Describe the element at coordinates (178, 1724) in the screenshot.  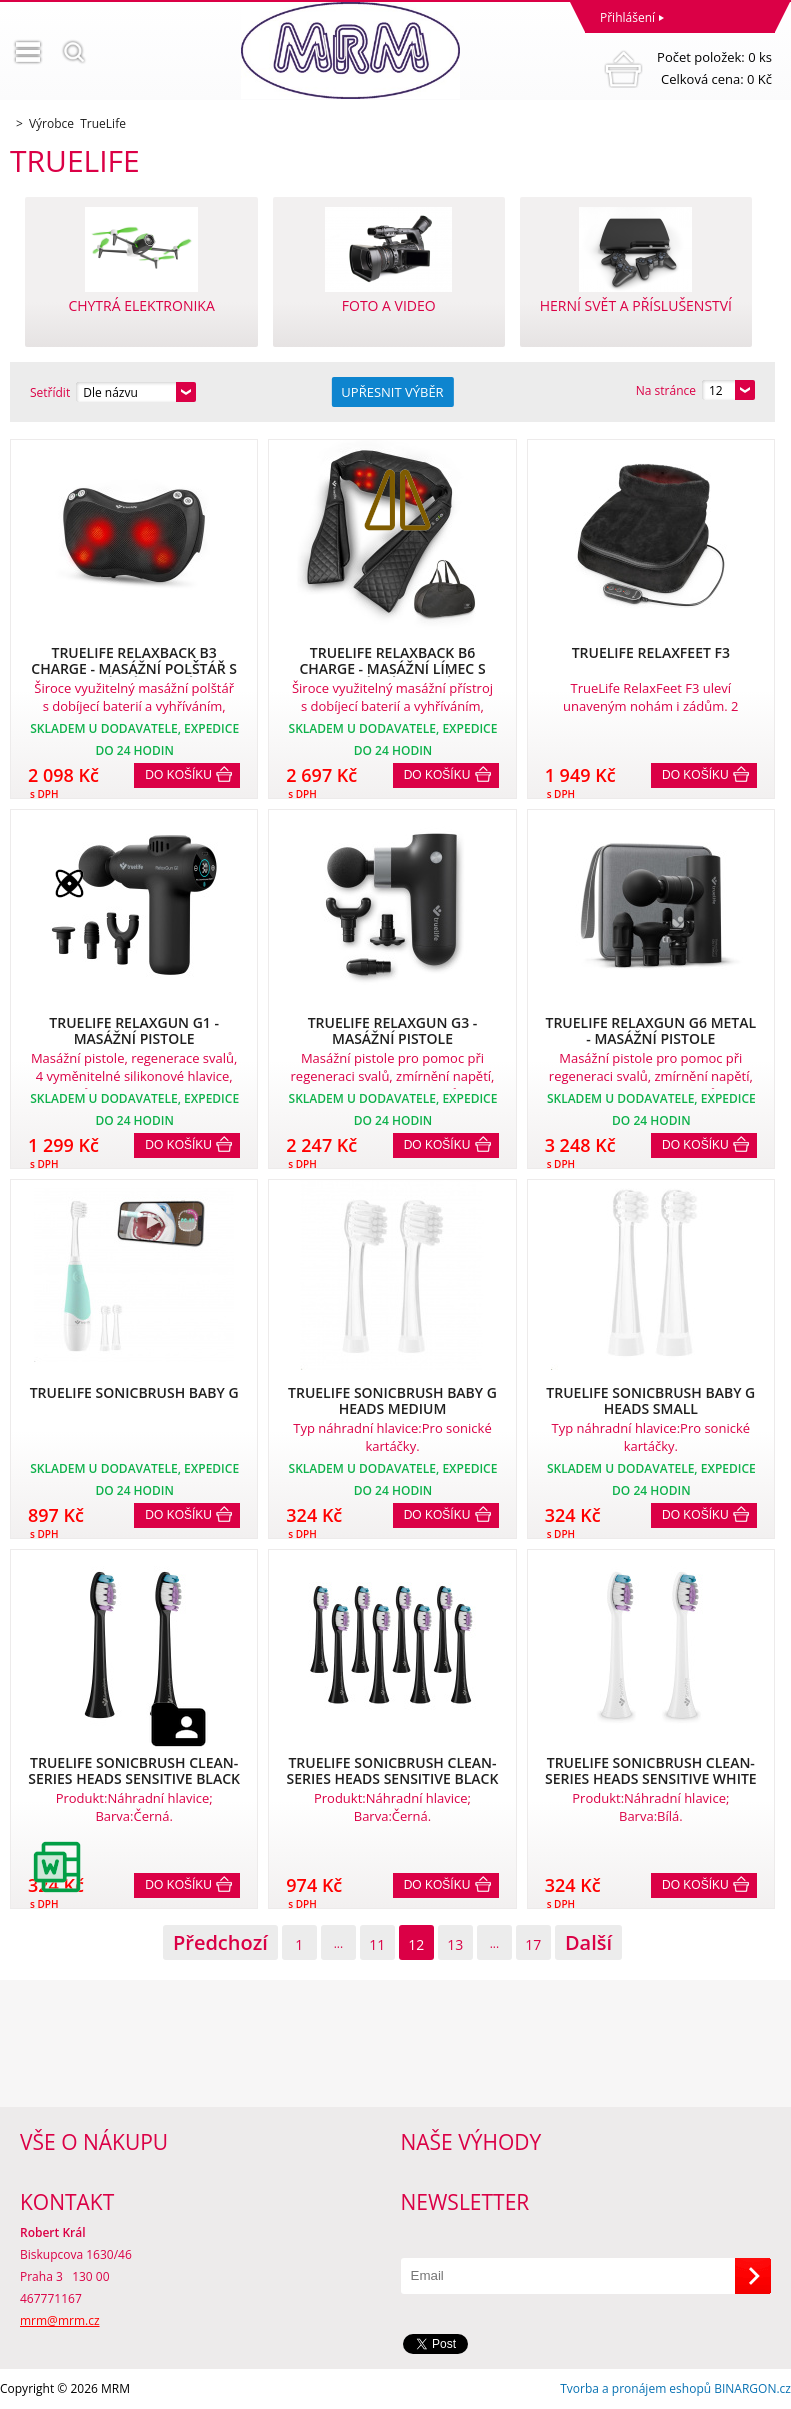
I see `open a shared folder` at that location.